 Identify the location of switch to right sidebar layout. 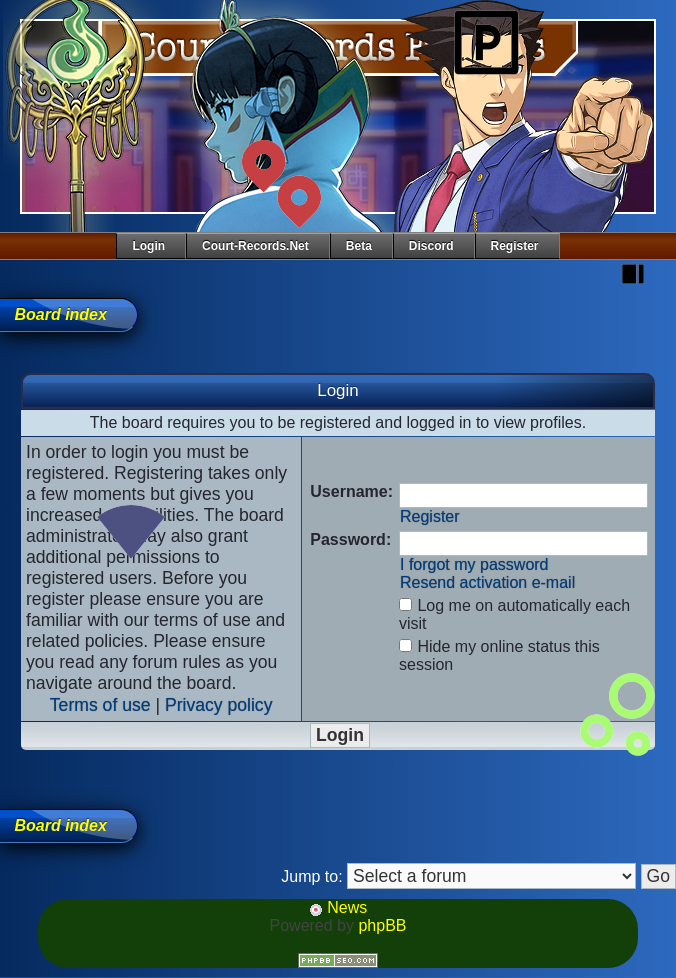
(633, 274).